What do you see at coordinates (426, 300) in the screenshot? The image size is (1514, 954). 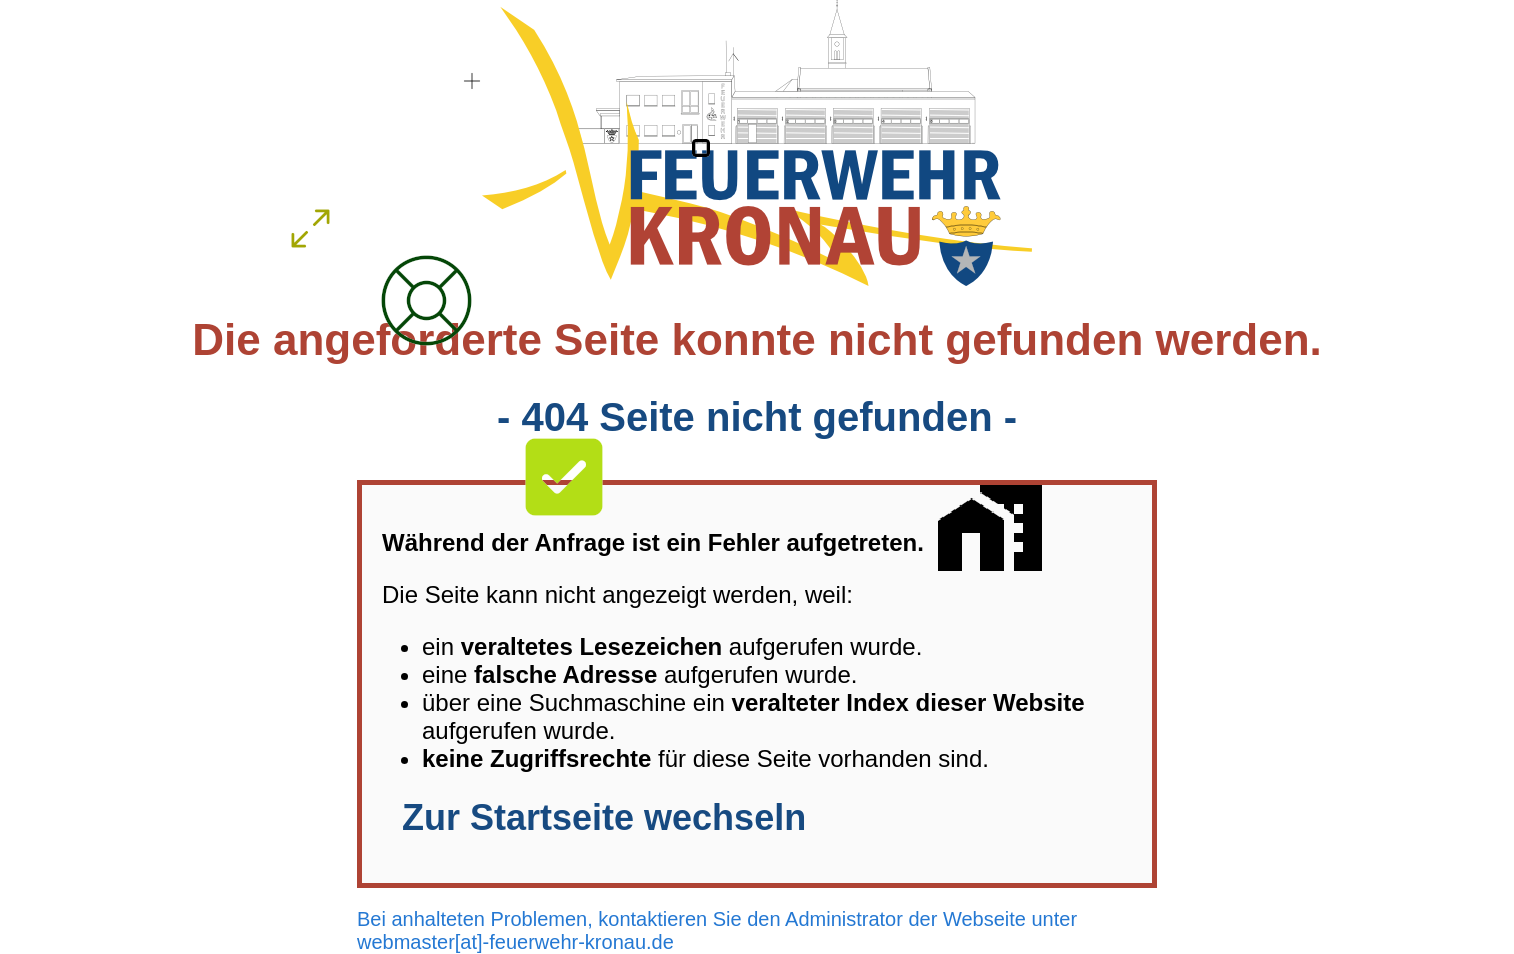 I see `access help or support` at bounding box center [426, 300].